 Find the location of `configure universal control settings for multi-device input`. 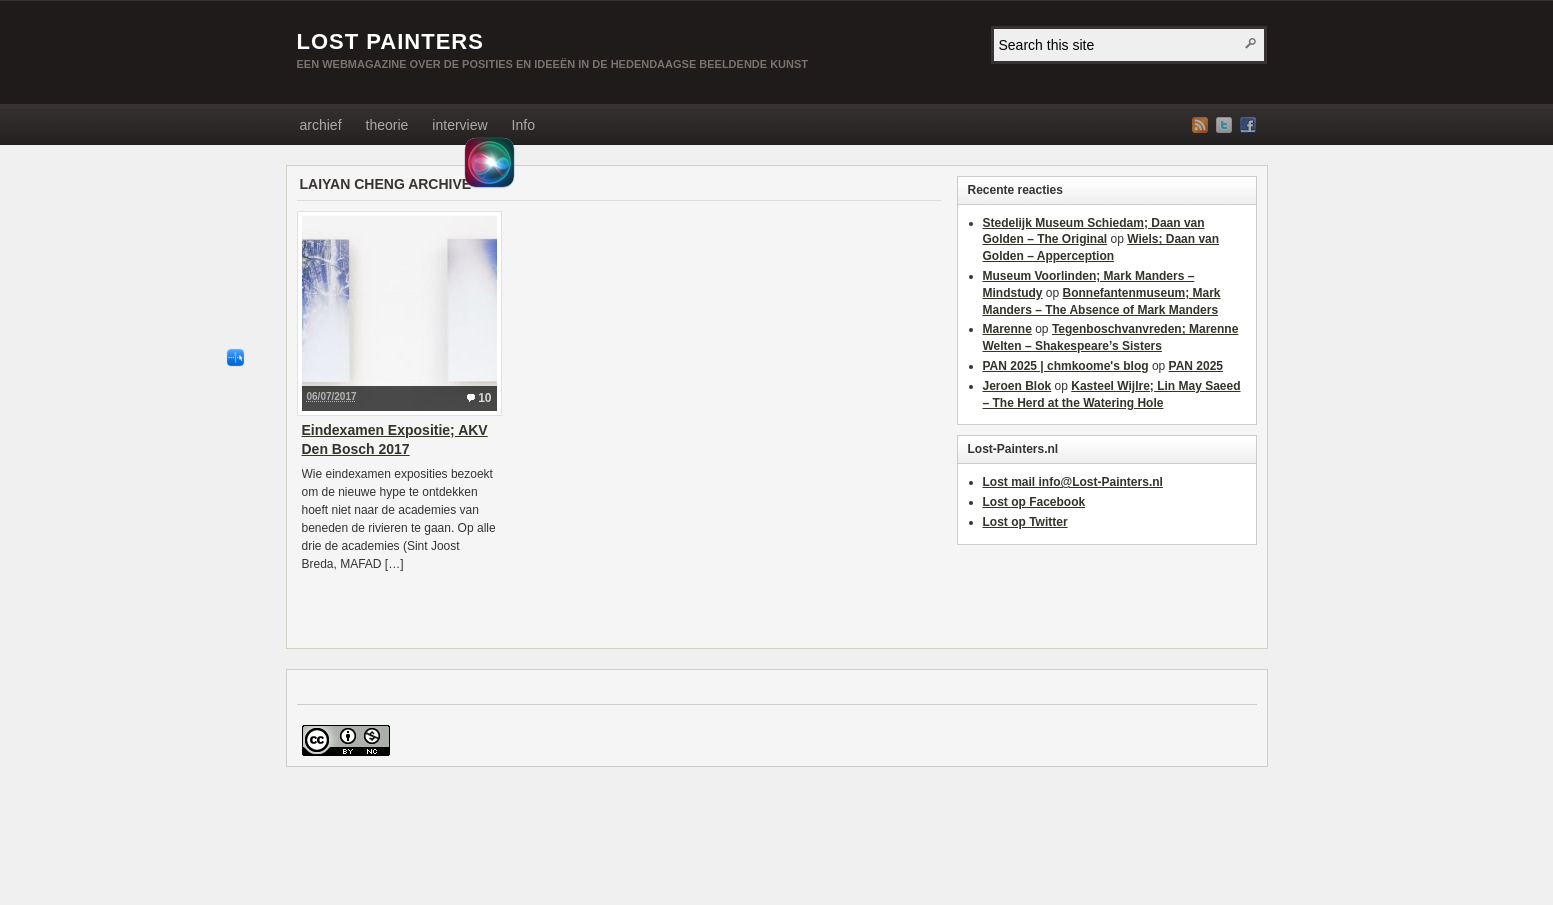

configure universal control settings for multi-device input is located at coordinates (235, 357).